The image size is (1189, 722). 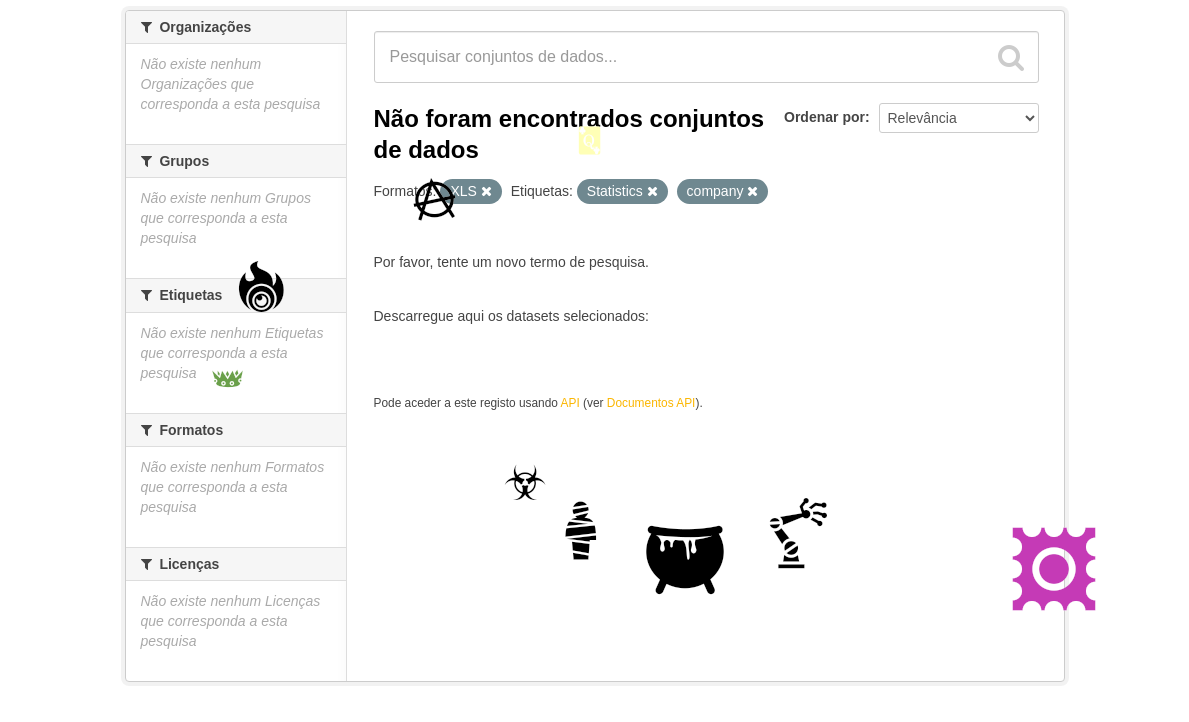 What do you see at coordinates (227, 378) in the screenshot?
I see `indicates premium or VIP membership status` at bounding box center [227, 378].